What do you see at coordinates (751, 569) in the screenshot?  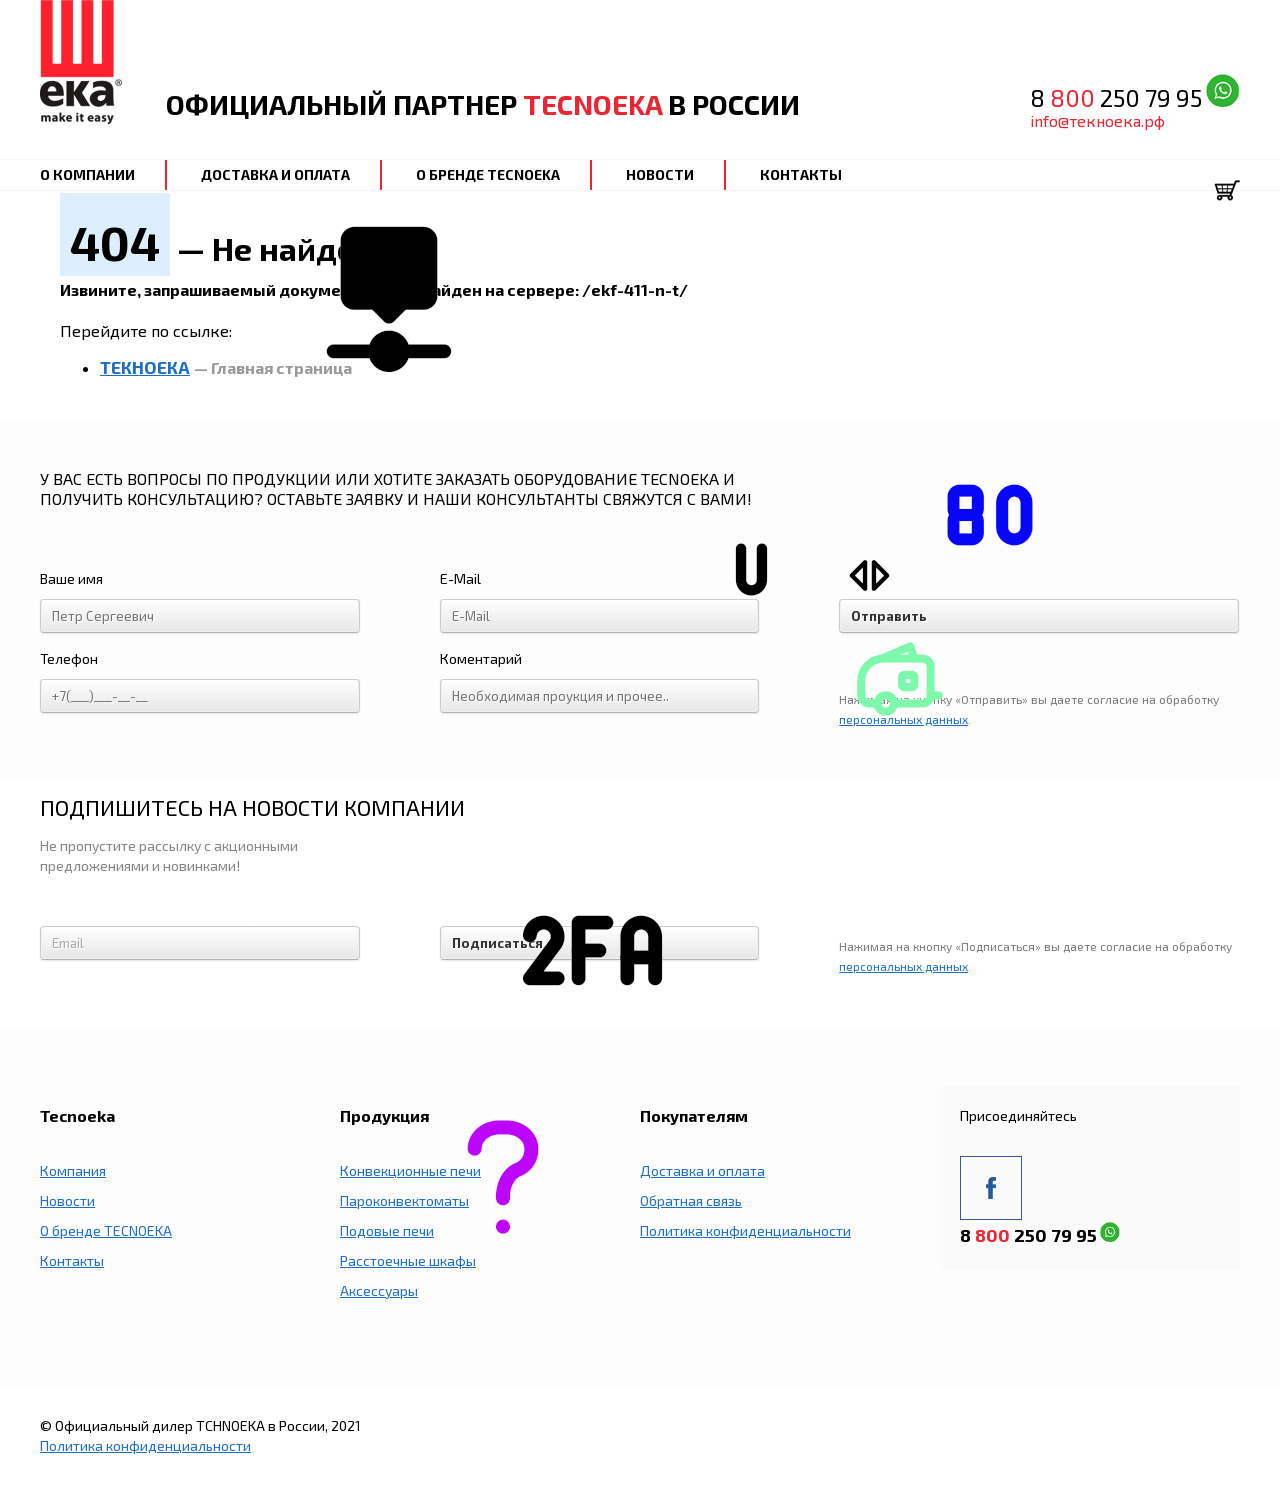 I see `indicates an item starting with the letter u` at bounding box center [751, 569].